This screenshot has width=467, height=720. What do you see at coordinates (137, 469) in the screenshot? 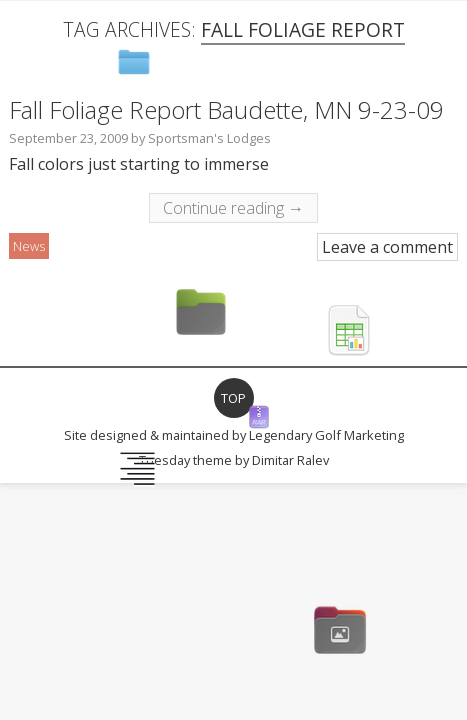
I see `align text to the right margin` at bounding box center [137, 469].